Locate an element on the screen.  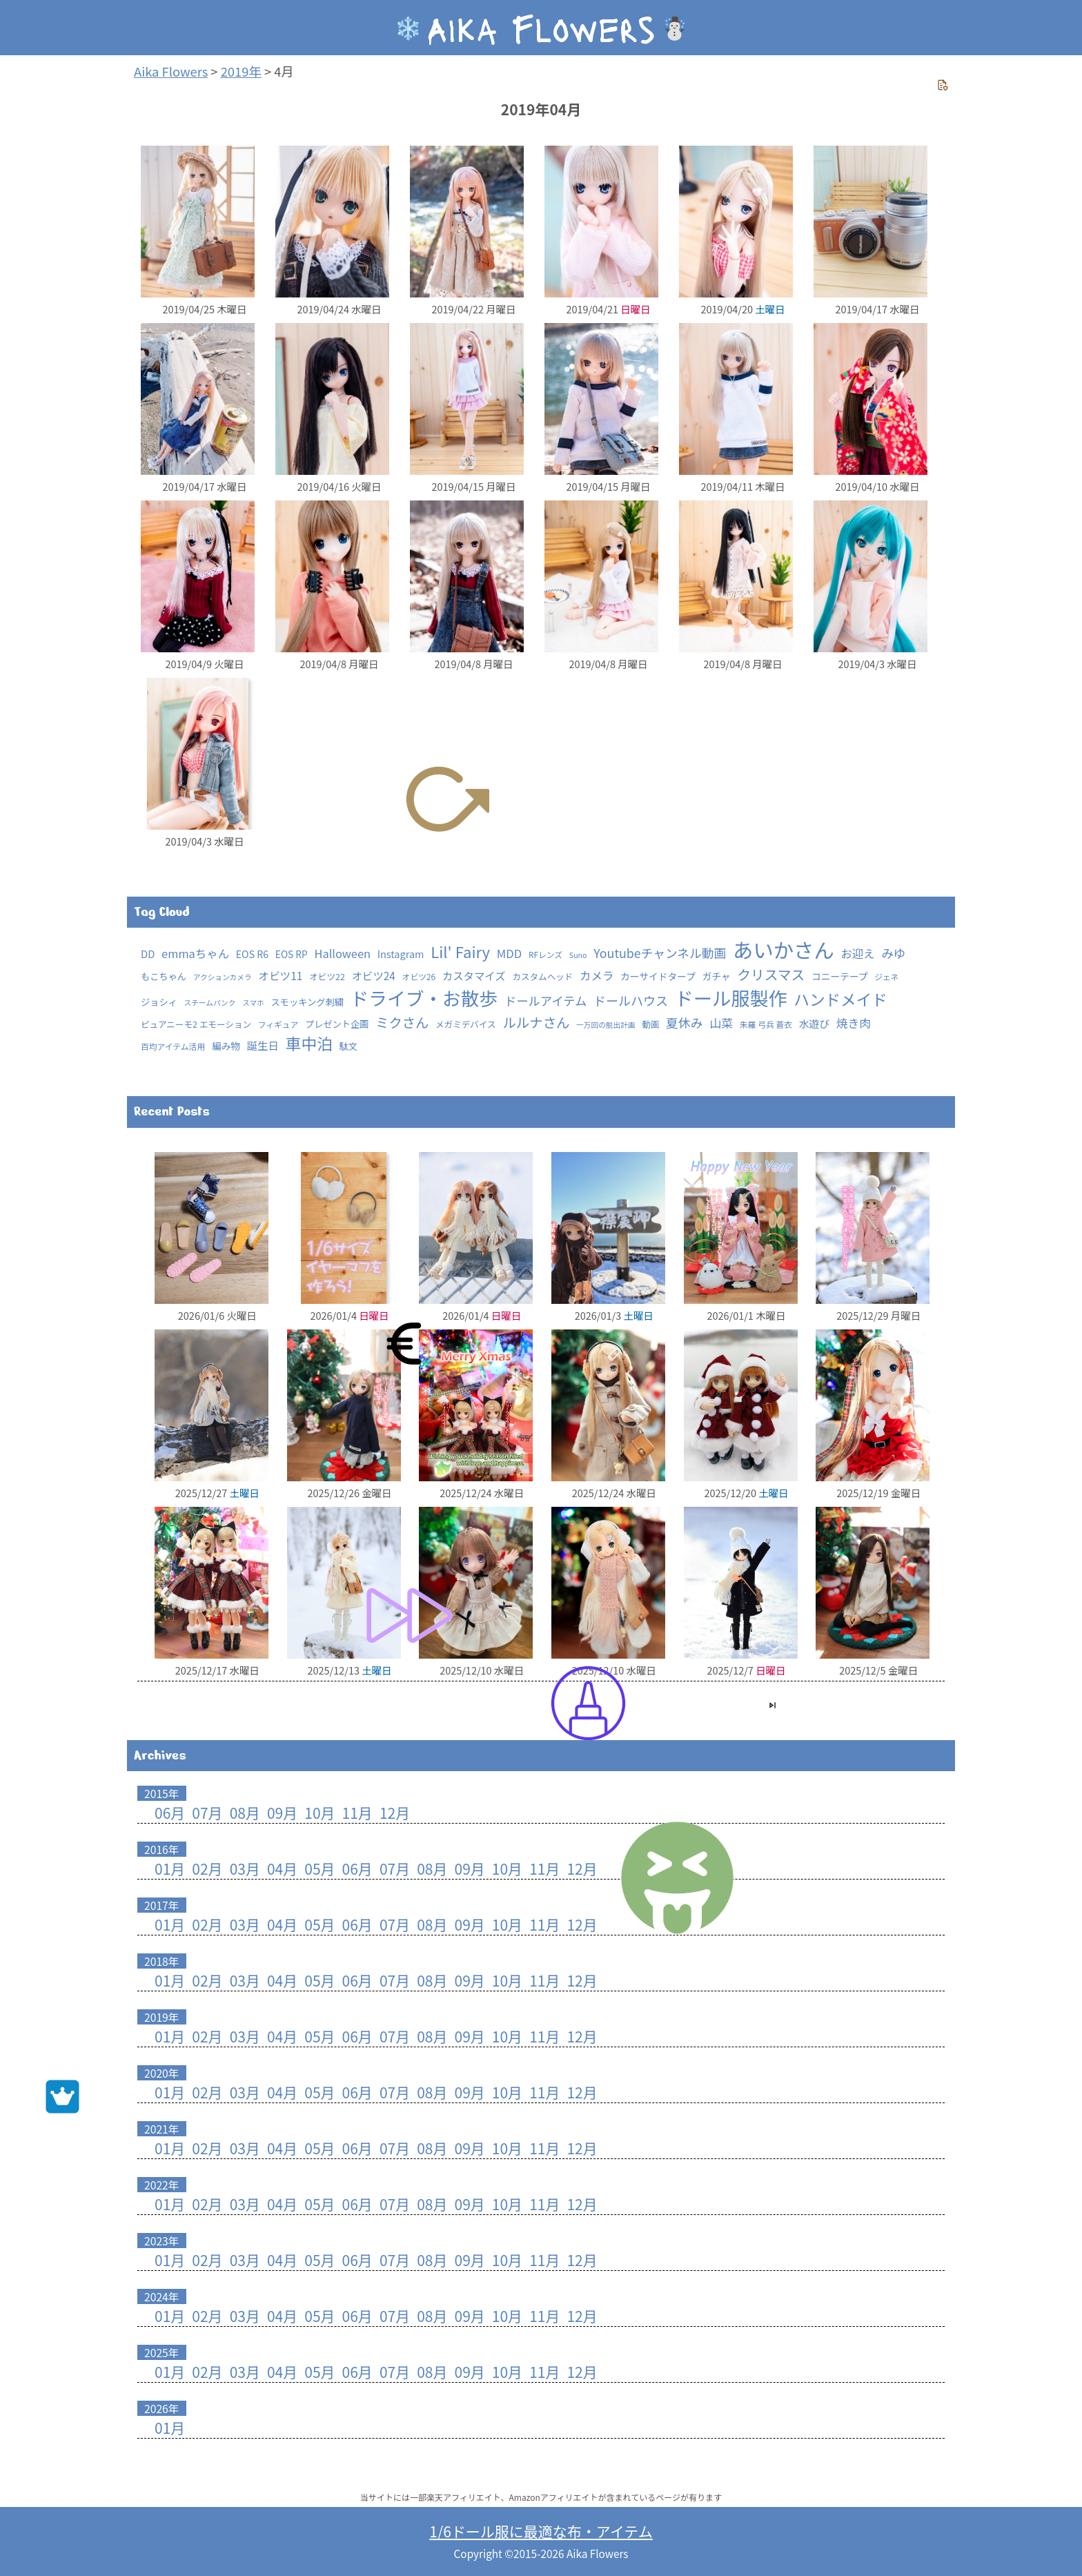
marker or highlighter tool is located at coordinates (588, 1703).